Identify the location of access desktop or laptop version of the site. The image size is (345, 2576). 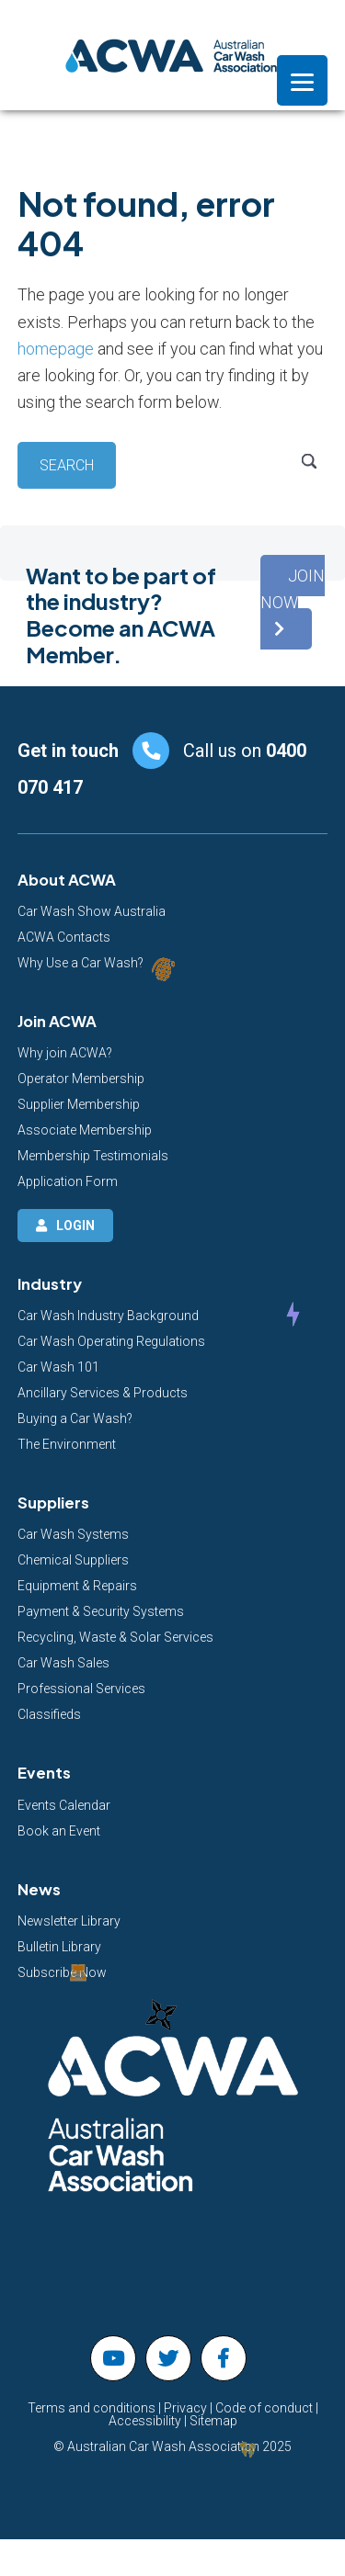
(78, 1972).